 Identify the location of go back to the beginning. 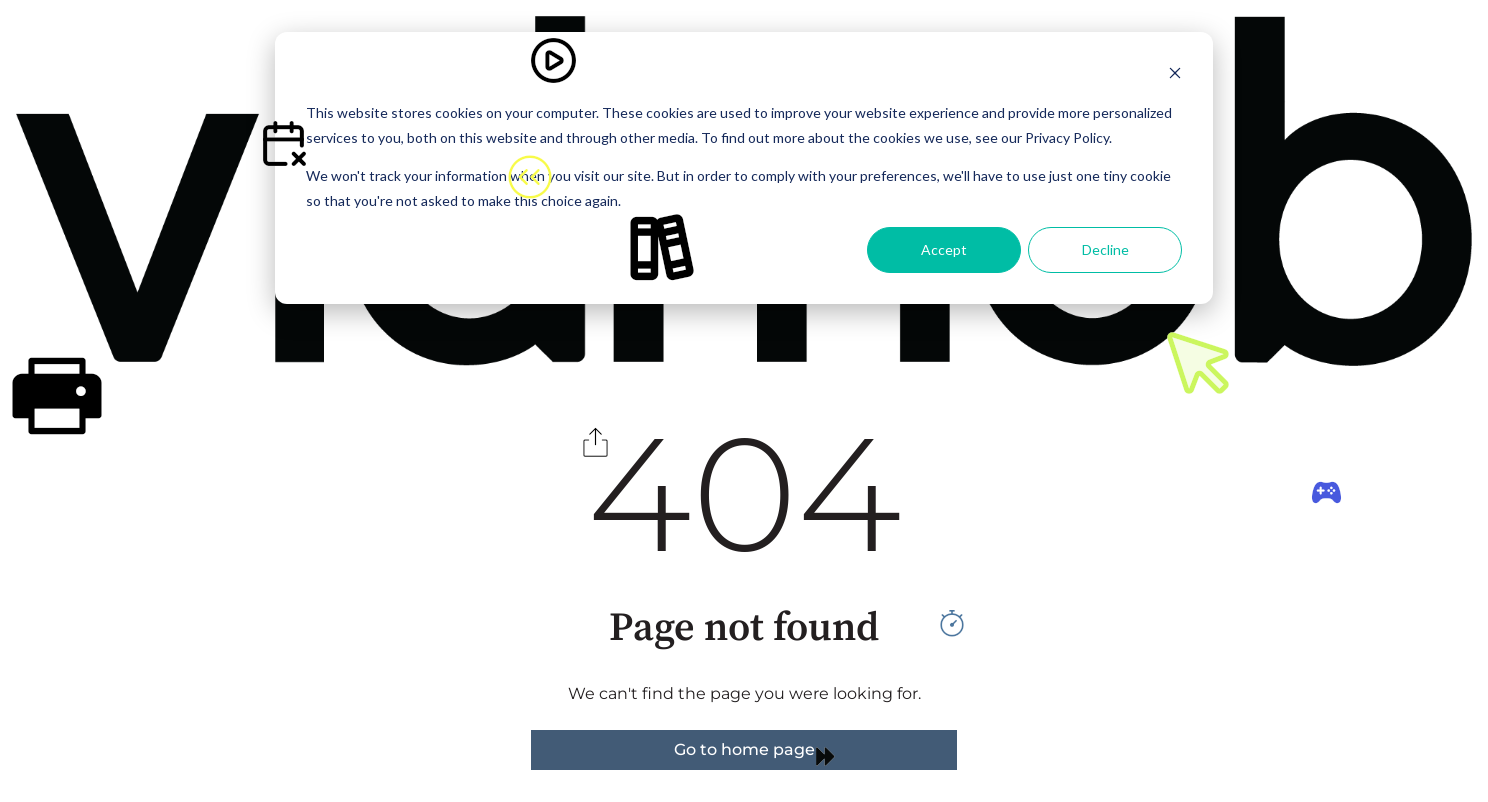
(530, 177).